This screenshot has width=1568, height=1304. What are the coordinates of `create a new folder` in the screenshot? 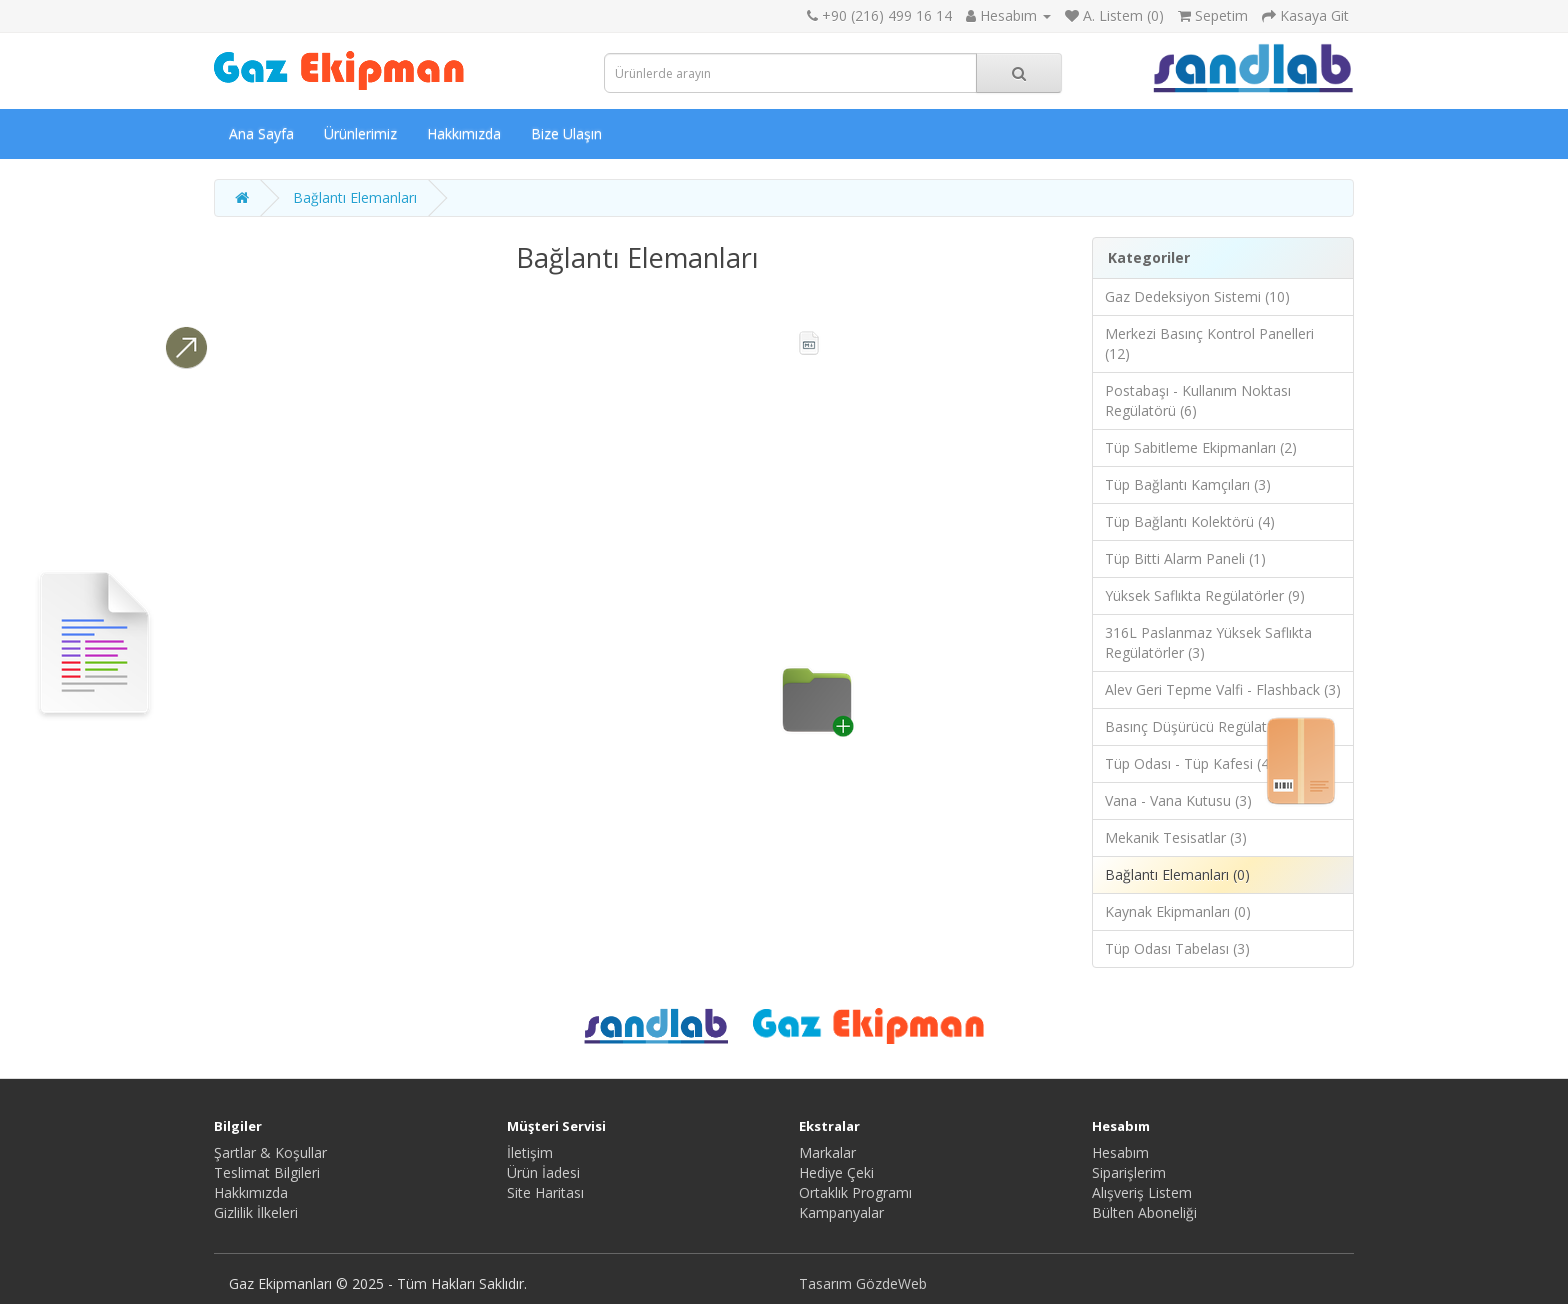 It's located at (817, 700).